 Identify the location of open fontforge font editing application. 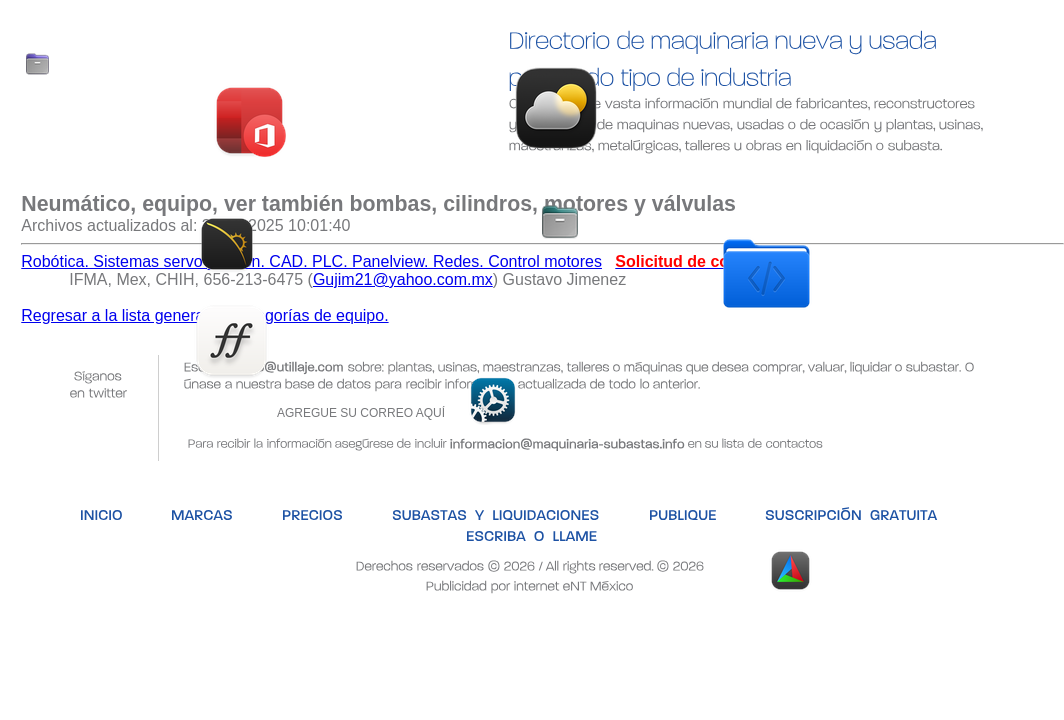
(231, 340).